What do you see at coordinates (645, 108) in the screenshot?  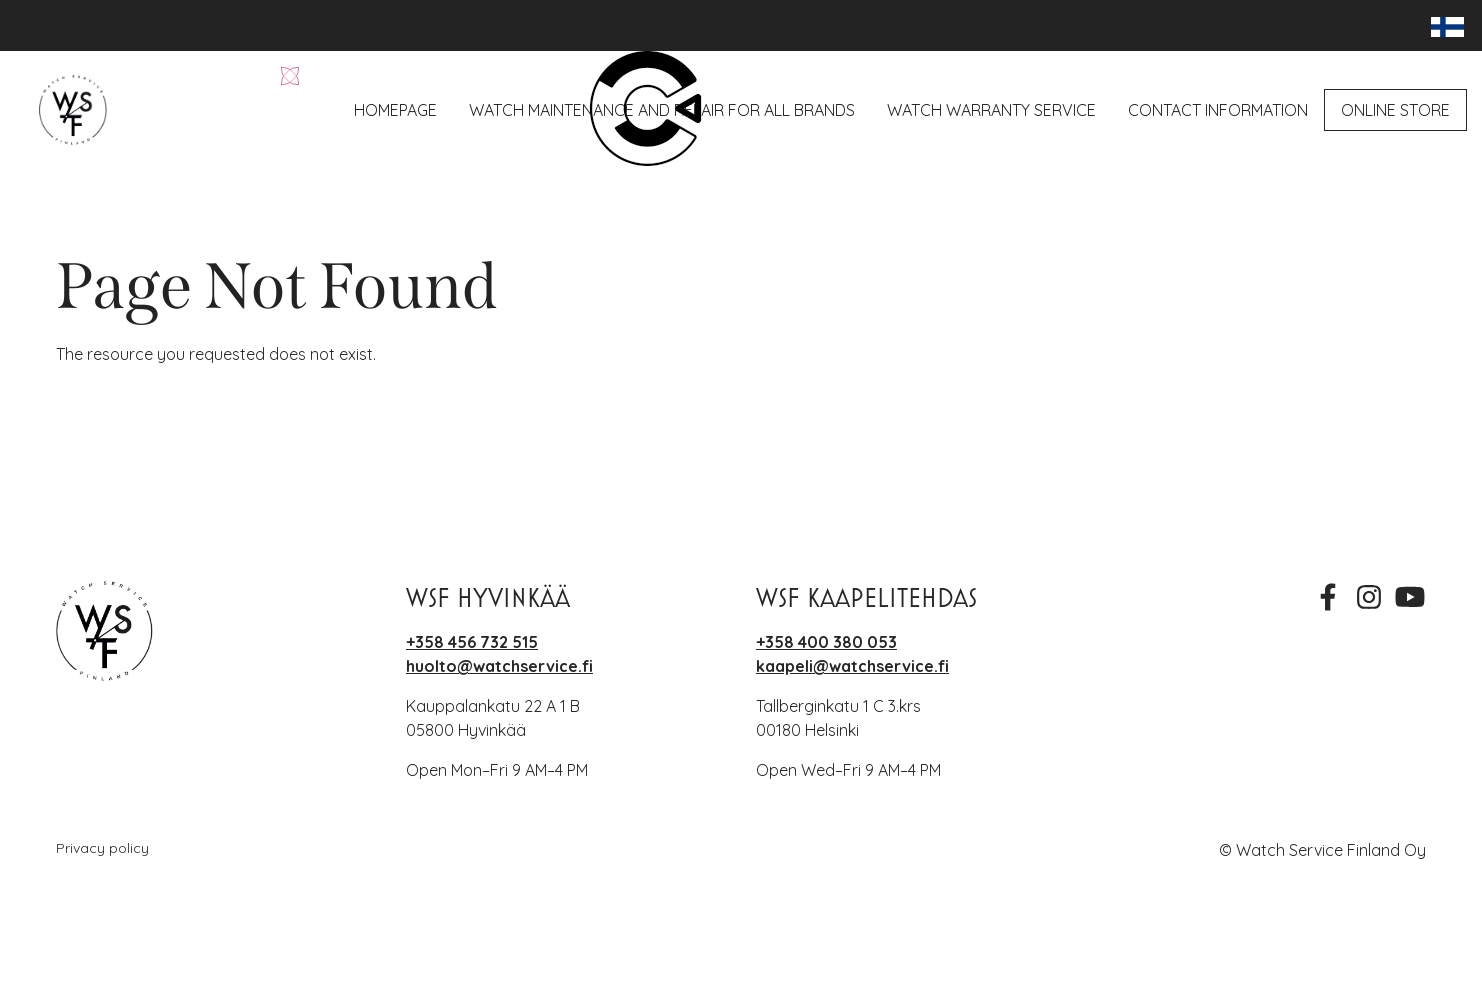 I see `construct 3 game development software logo` at bounding box center [645, 108].